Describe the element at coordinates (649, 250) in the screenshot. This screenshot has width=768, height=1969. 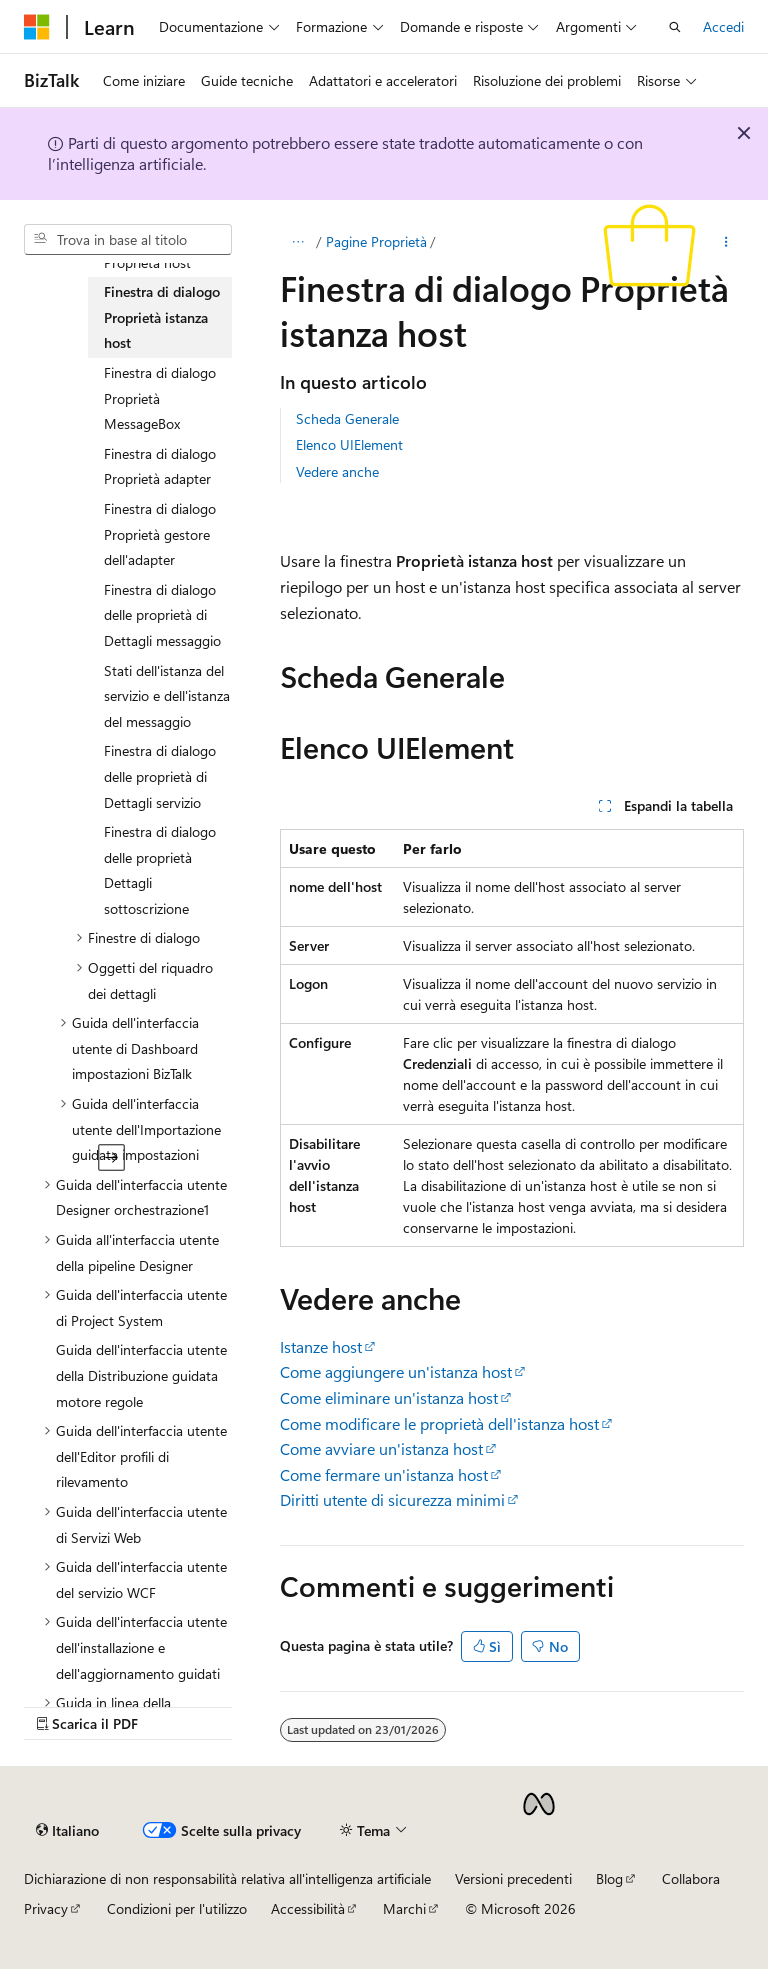
I see `view your shopping bag` at that location.